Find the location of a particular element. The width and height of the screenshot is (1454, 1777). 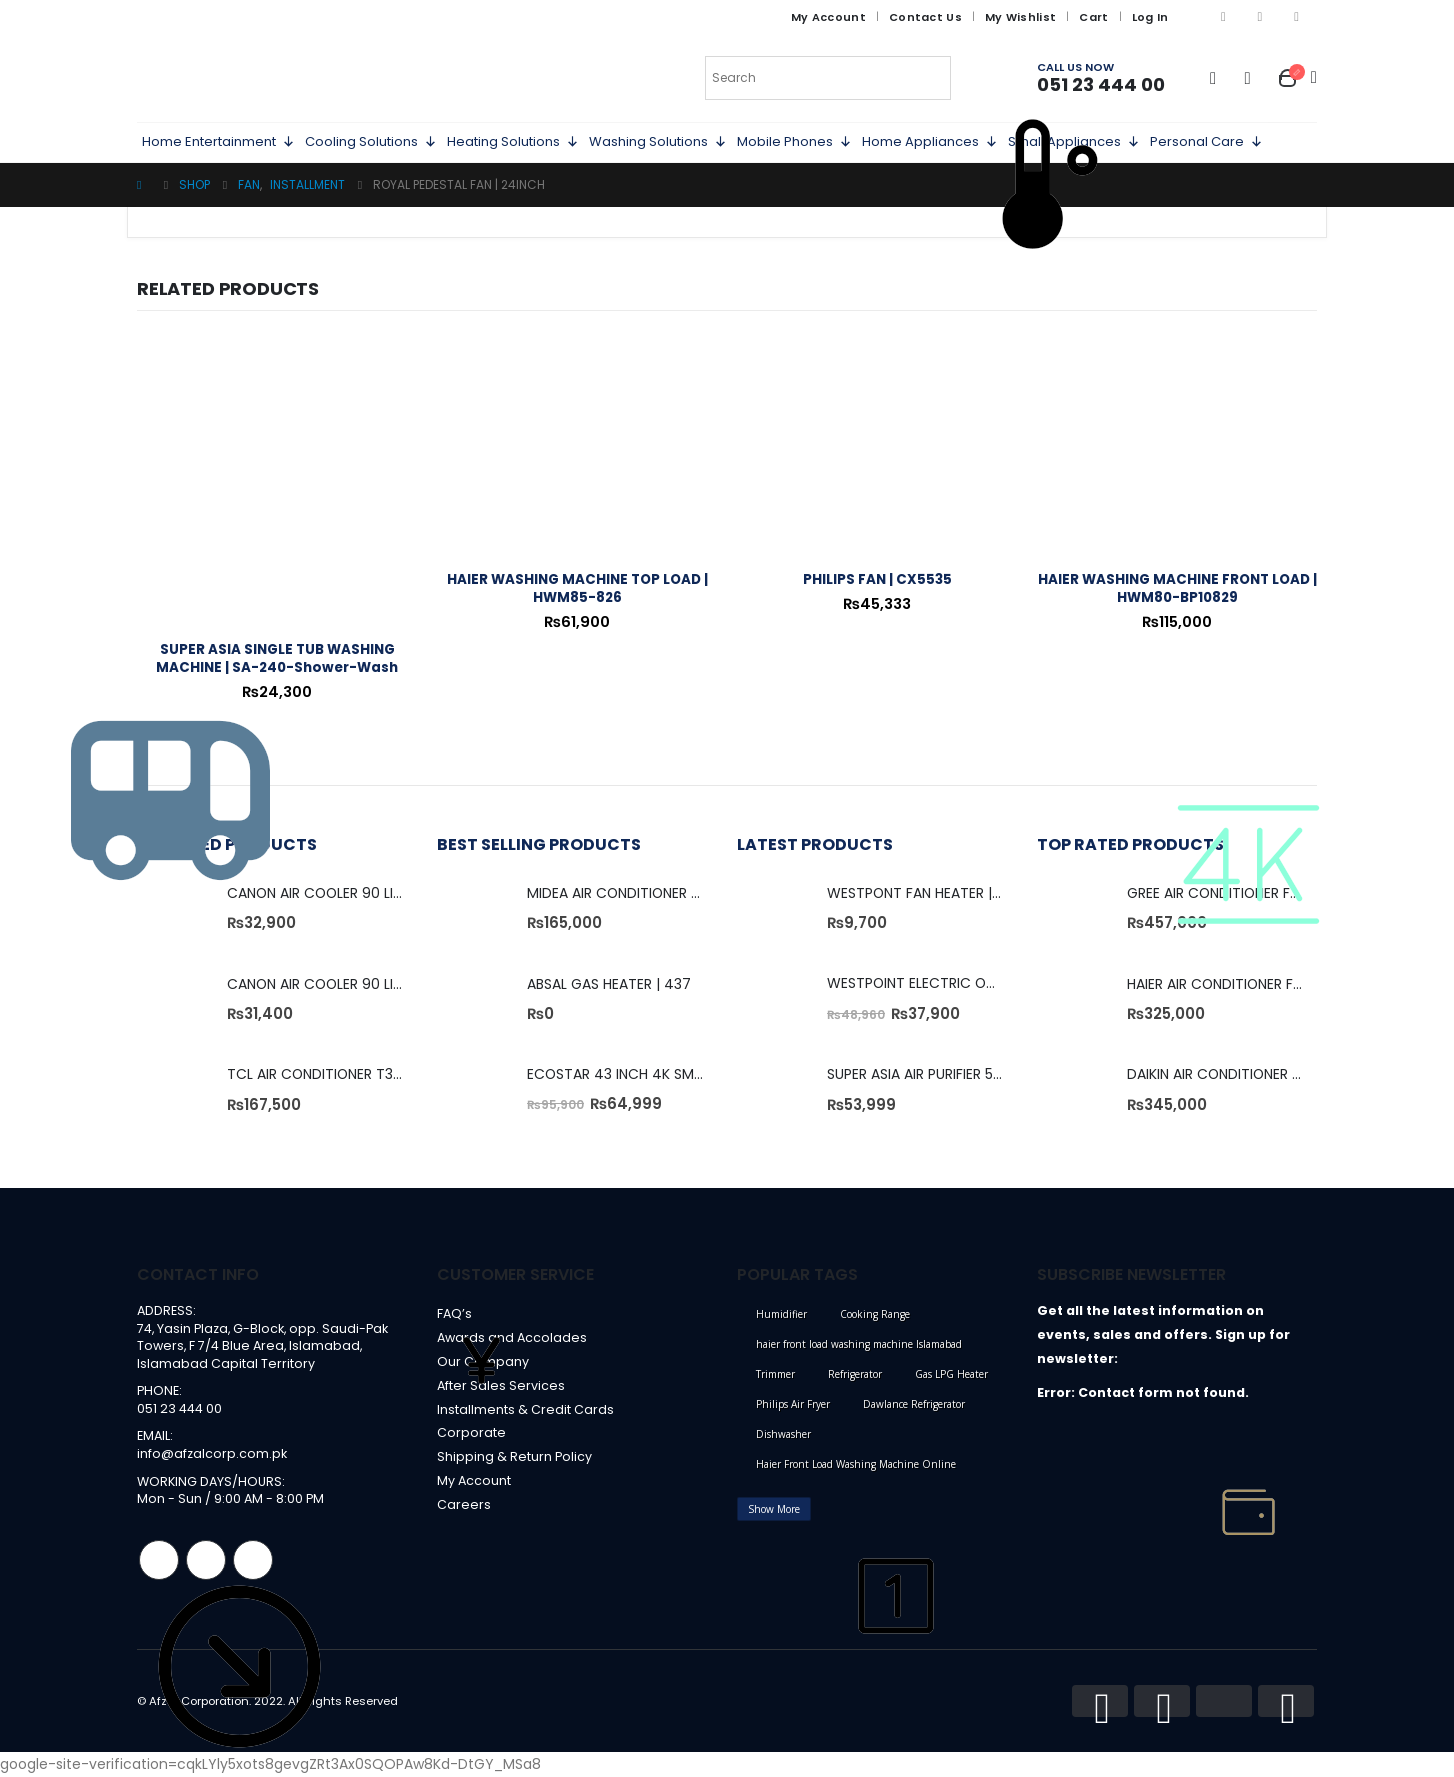

navigate to the next section below is located at coordinates (239, 1666).